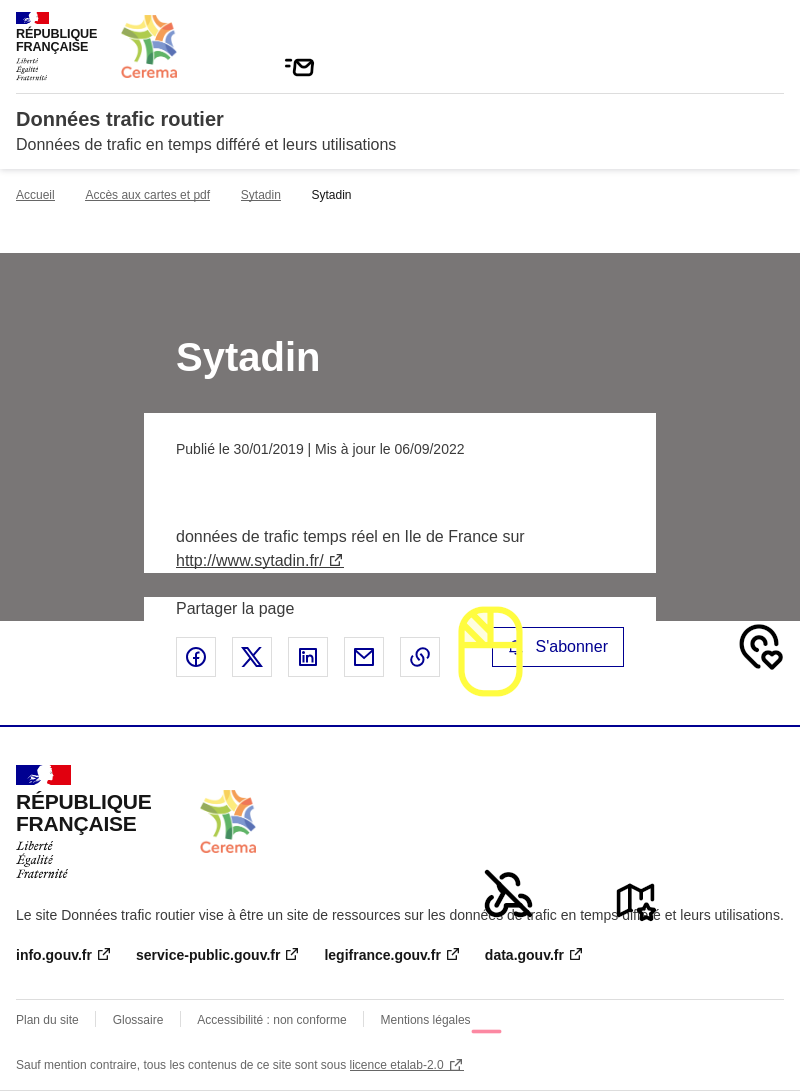  Describe the element at coordinates (299, 67) in the screenshot. I see `send message quickly` at that location.